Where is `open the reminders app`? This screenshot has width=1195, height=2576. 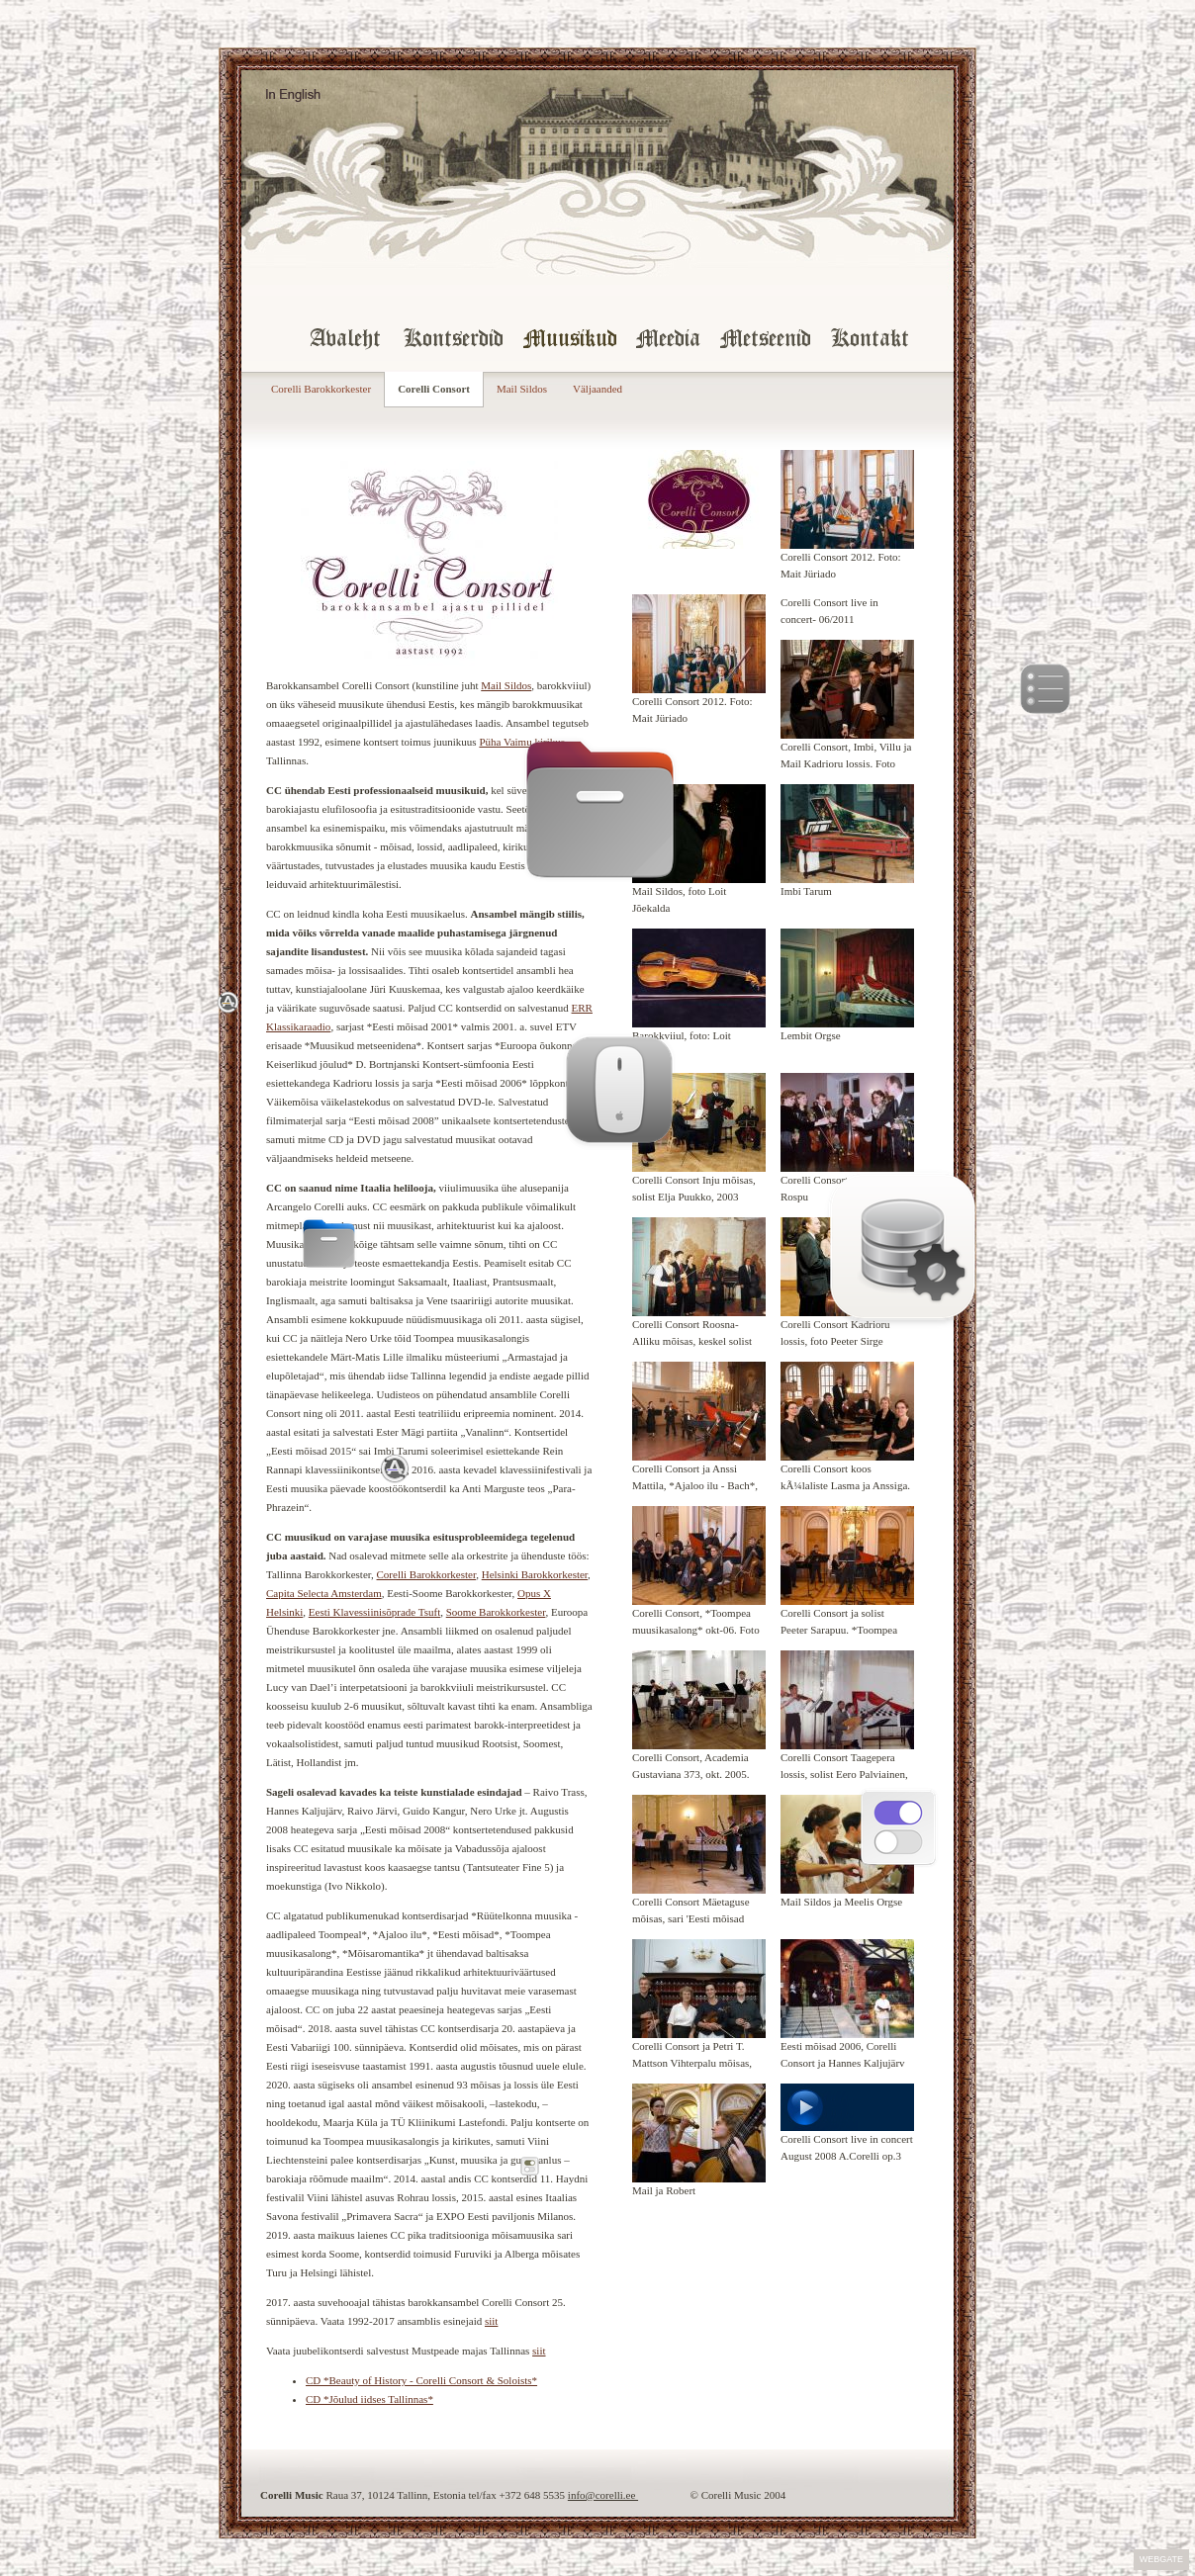
open the reminders app is located at coordinates (1045, 688).